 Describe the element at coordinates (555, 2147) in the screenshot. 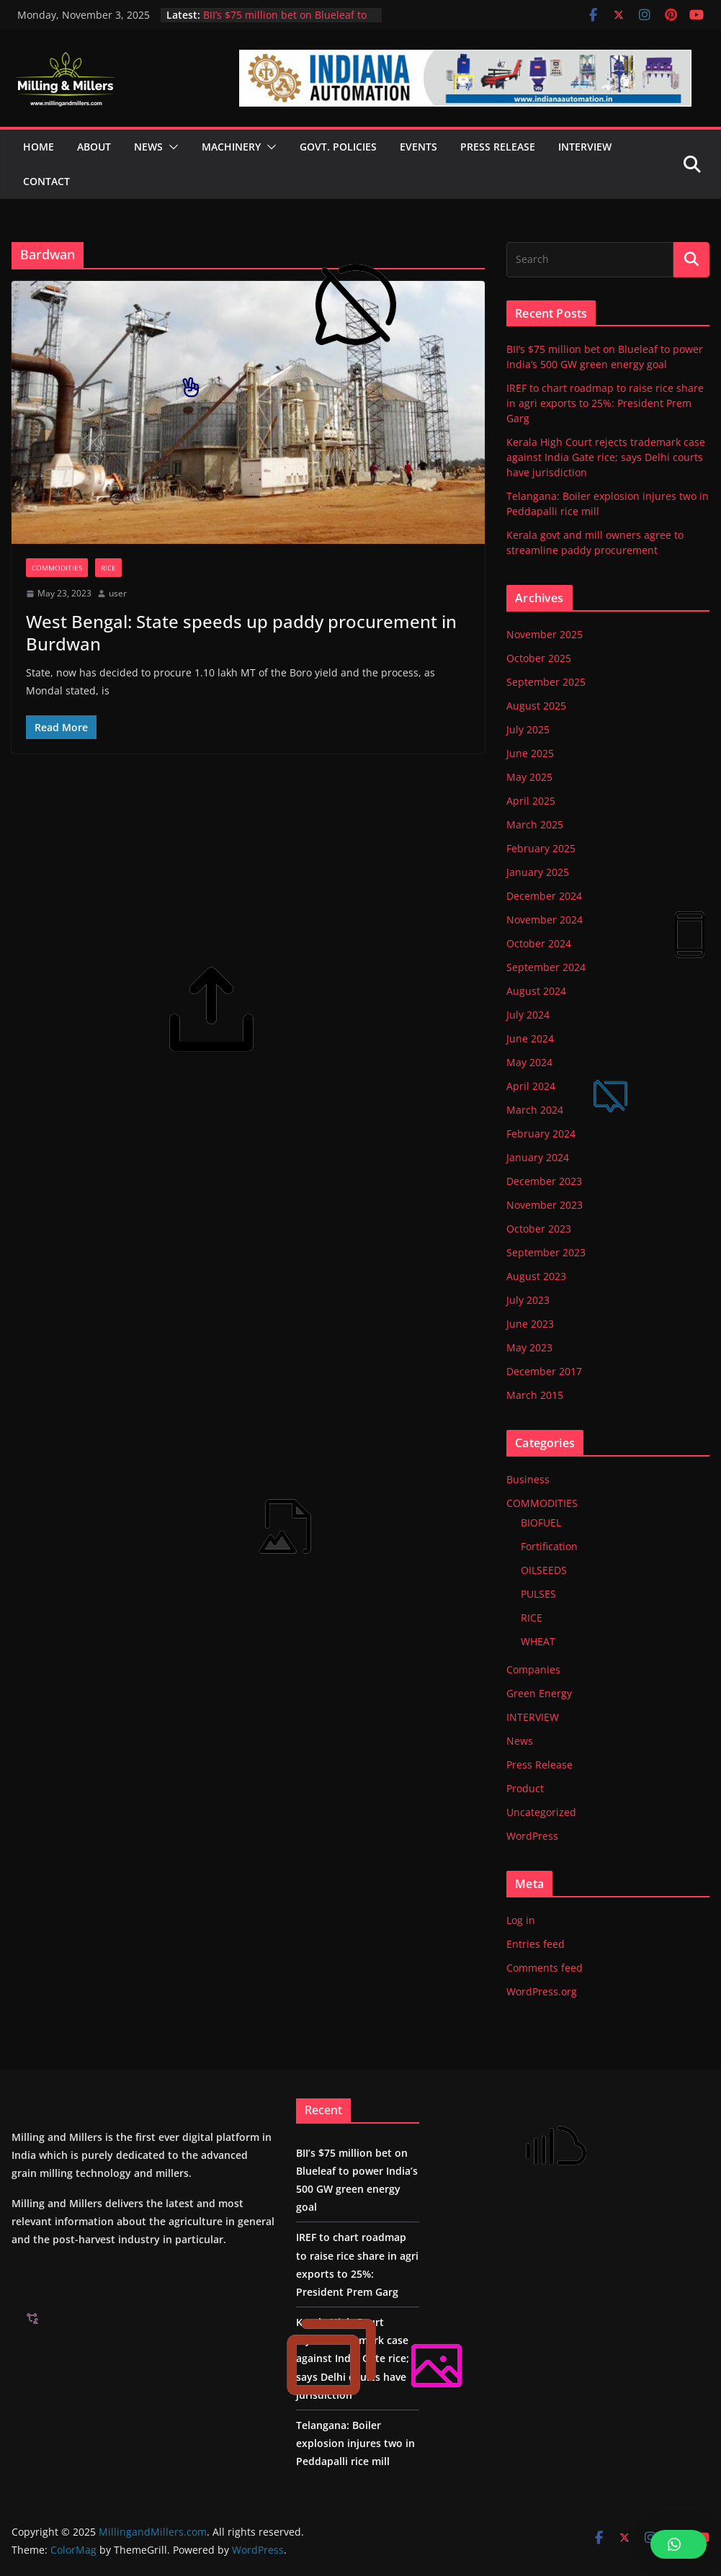

I see `open soundcloud app` at that location.